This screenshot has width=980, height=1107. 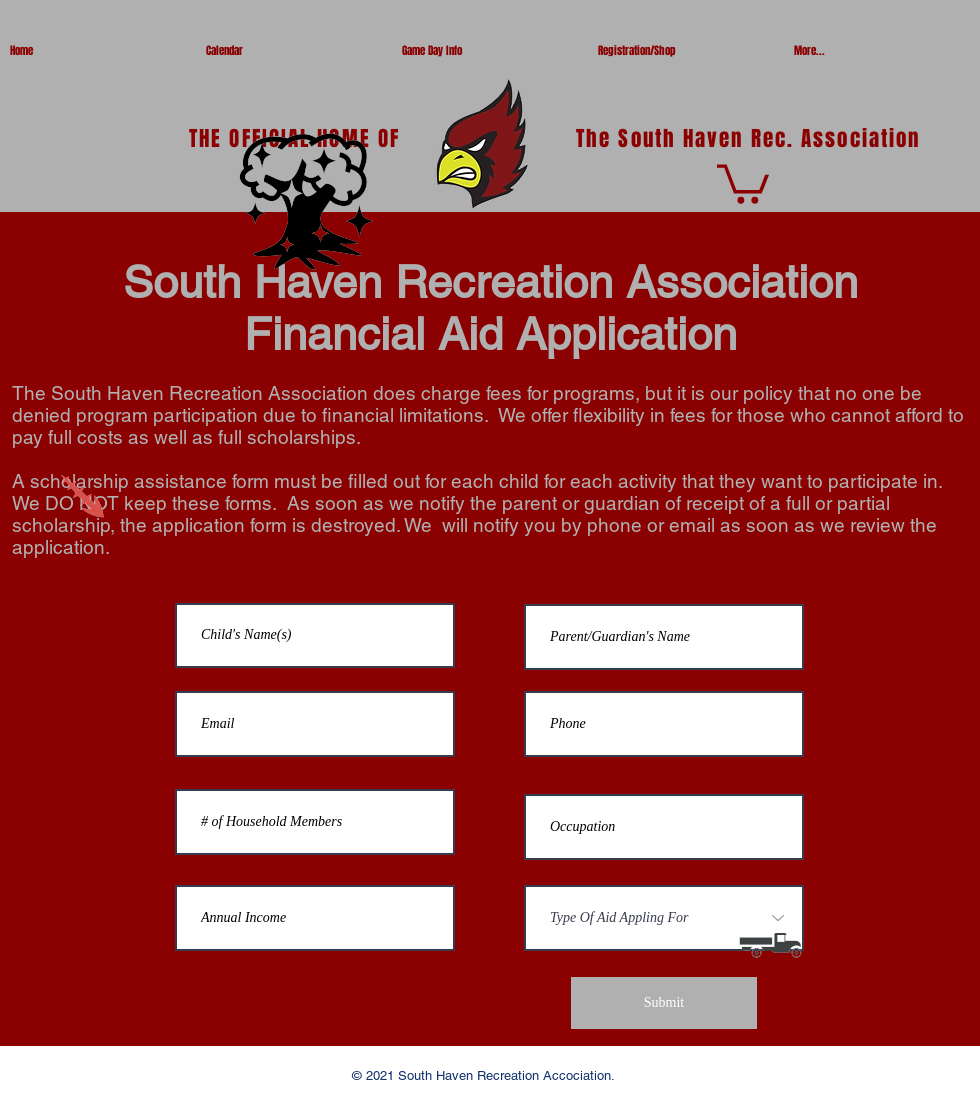 What do you see at coordinates (770, 945) in the screenshot?
I see `select flatbed truck for delivery option` at bounding box center [770, 945].